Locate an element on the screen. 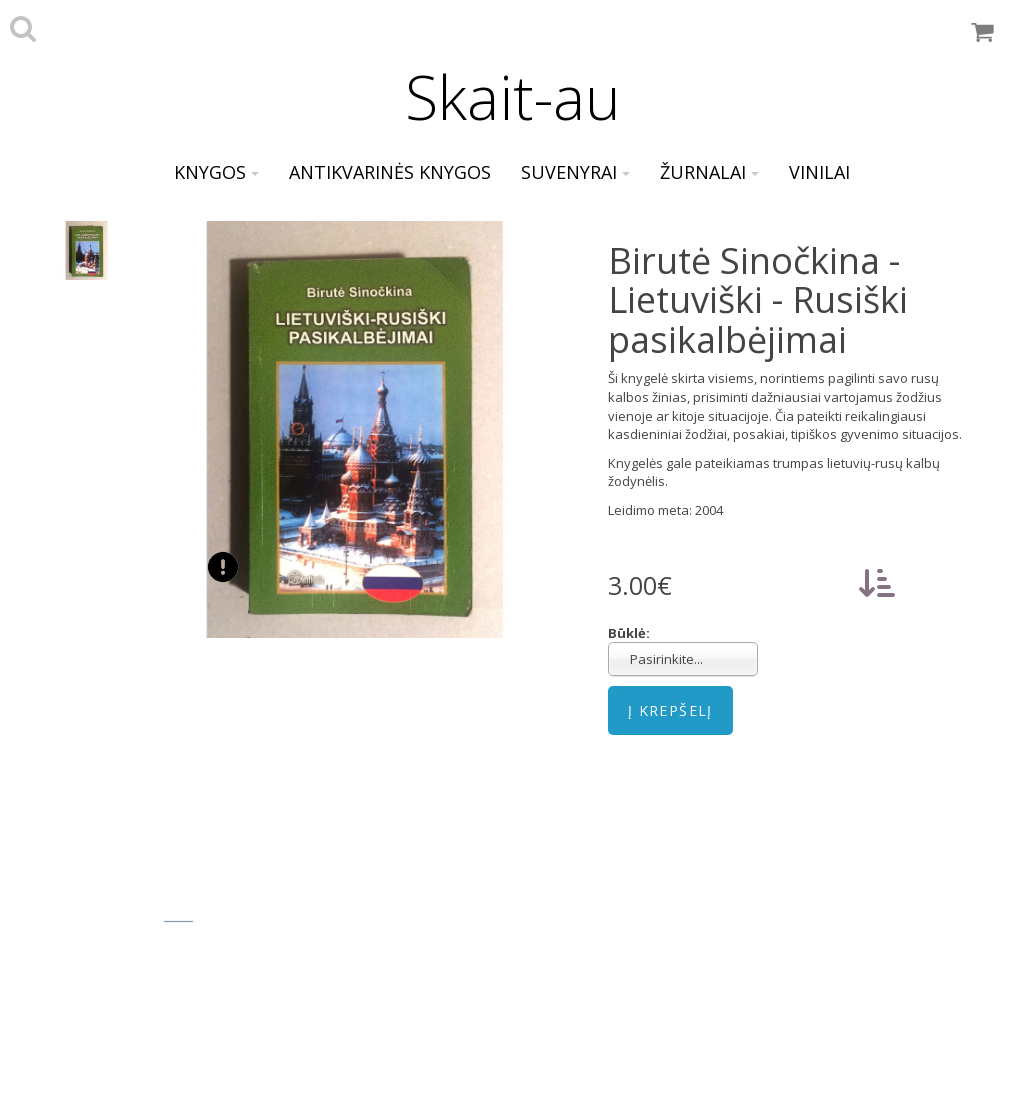 The image size is (1024, 1119). sort items in ascending order is located at coordinates (877, 583).